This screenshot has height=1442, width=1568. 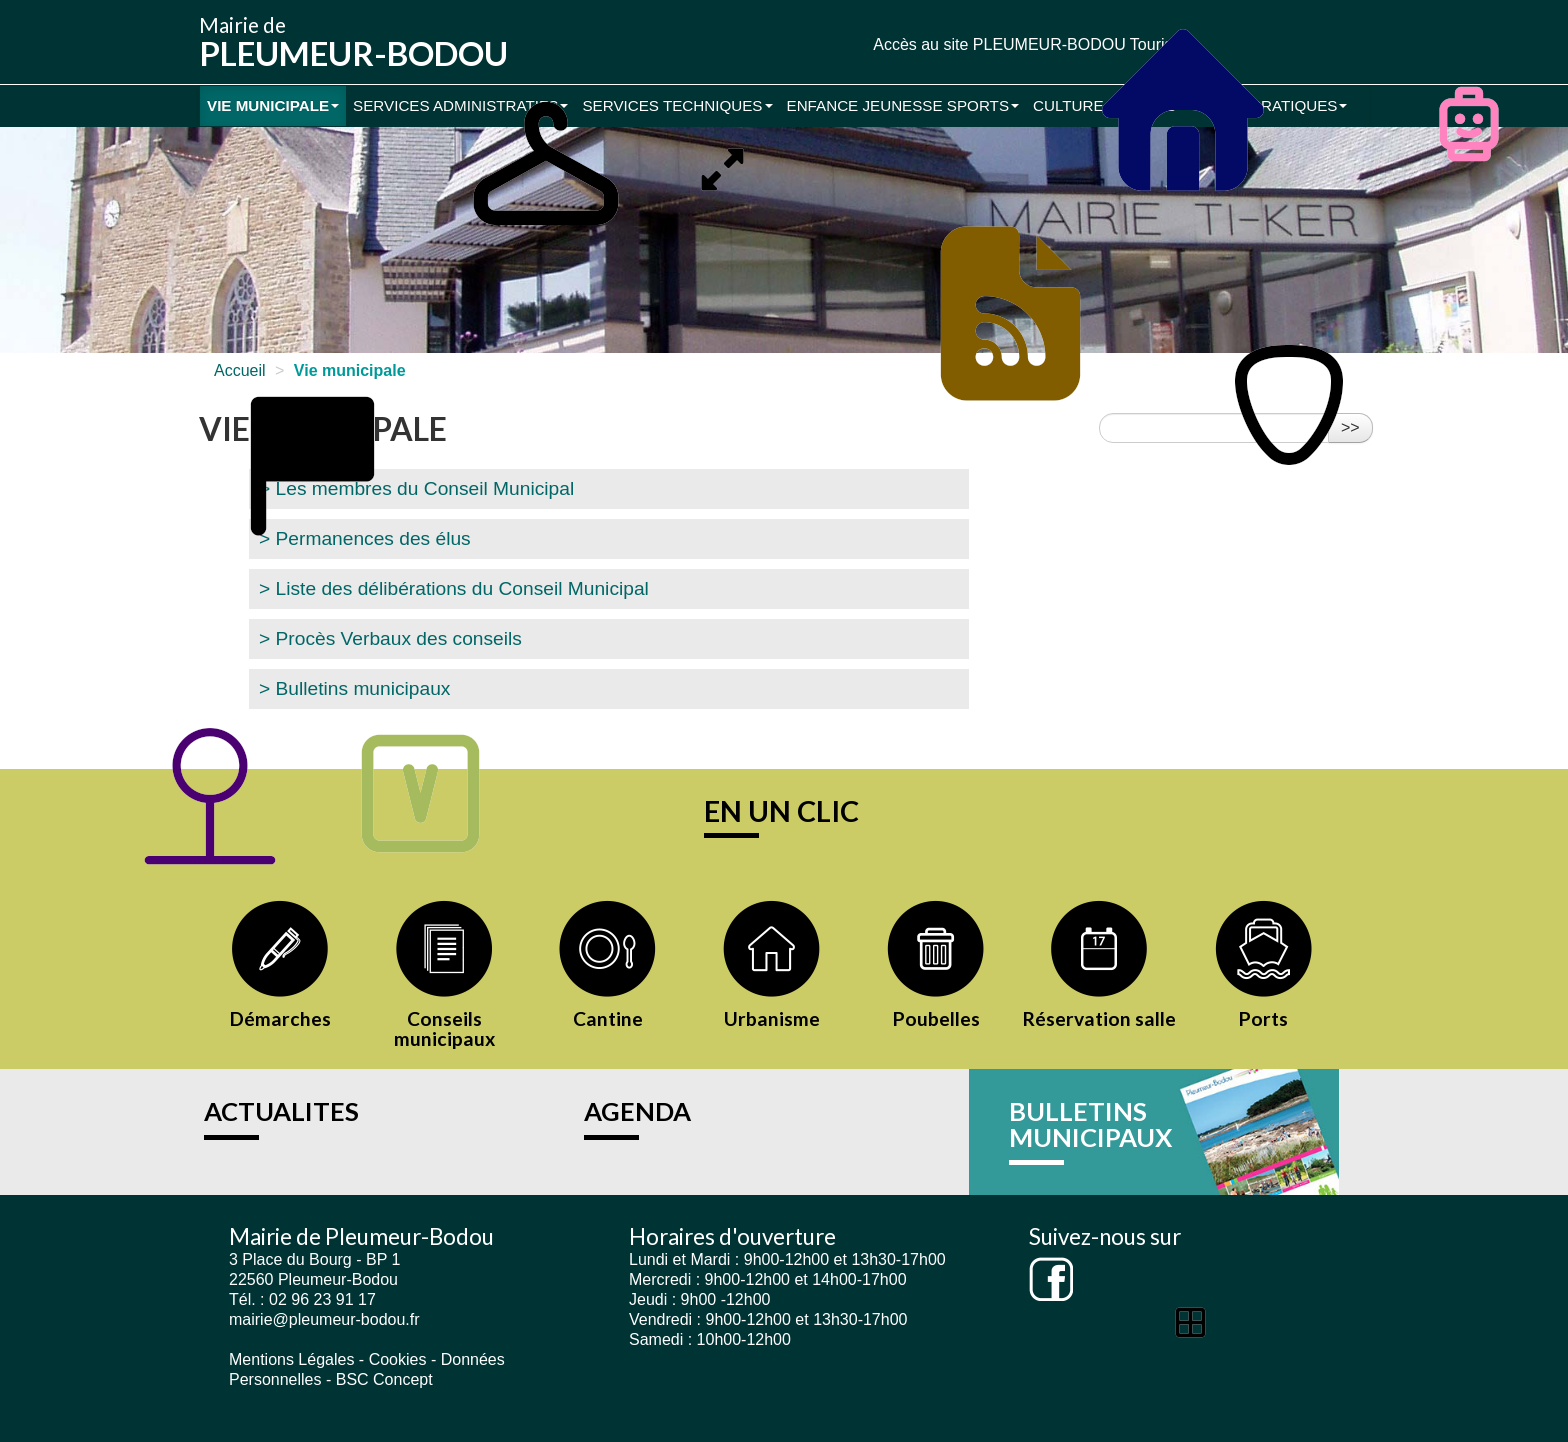 I want to click on access music or guitar-related features, so click(x=1289, y=405).